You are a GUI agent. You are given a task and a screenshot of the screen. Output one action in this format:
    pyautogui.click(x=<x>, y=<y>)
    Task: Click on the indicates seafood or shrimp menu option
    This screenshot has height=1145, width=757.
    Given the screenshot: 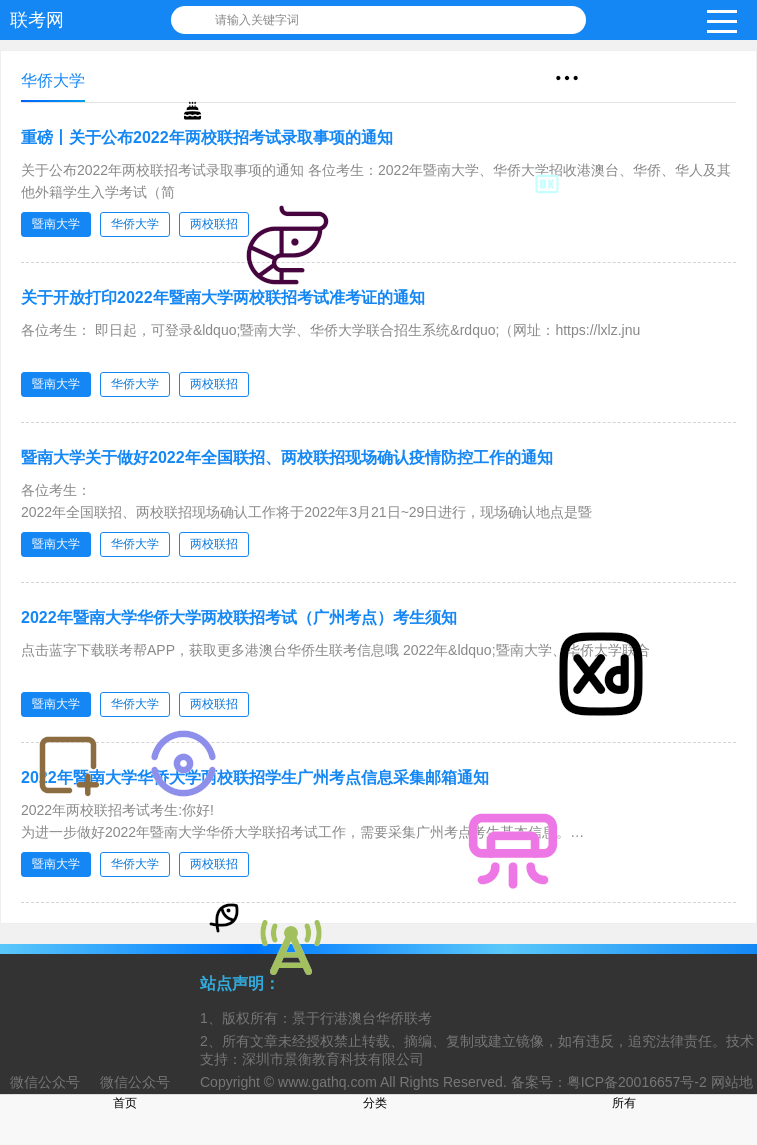 What is the action you would take?
    pyautogui.click(x=287, y=246)
    